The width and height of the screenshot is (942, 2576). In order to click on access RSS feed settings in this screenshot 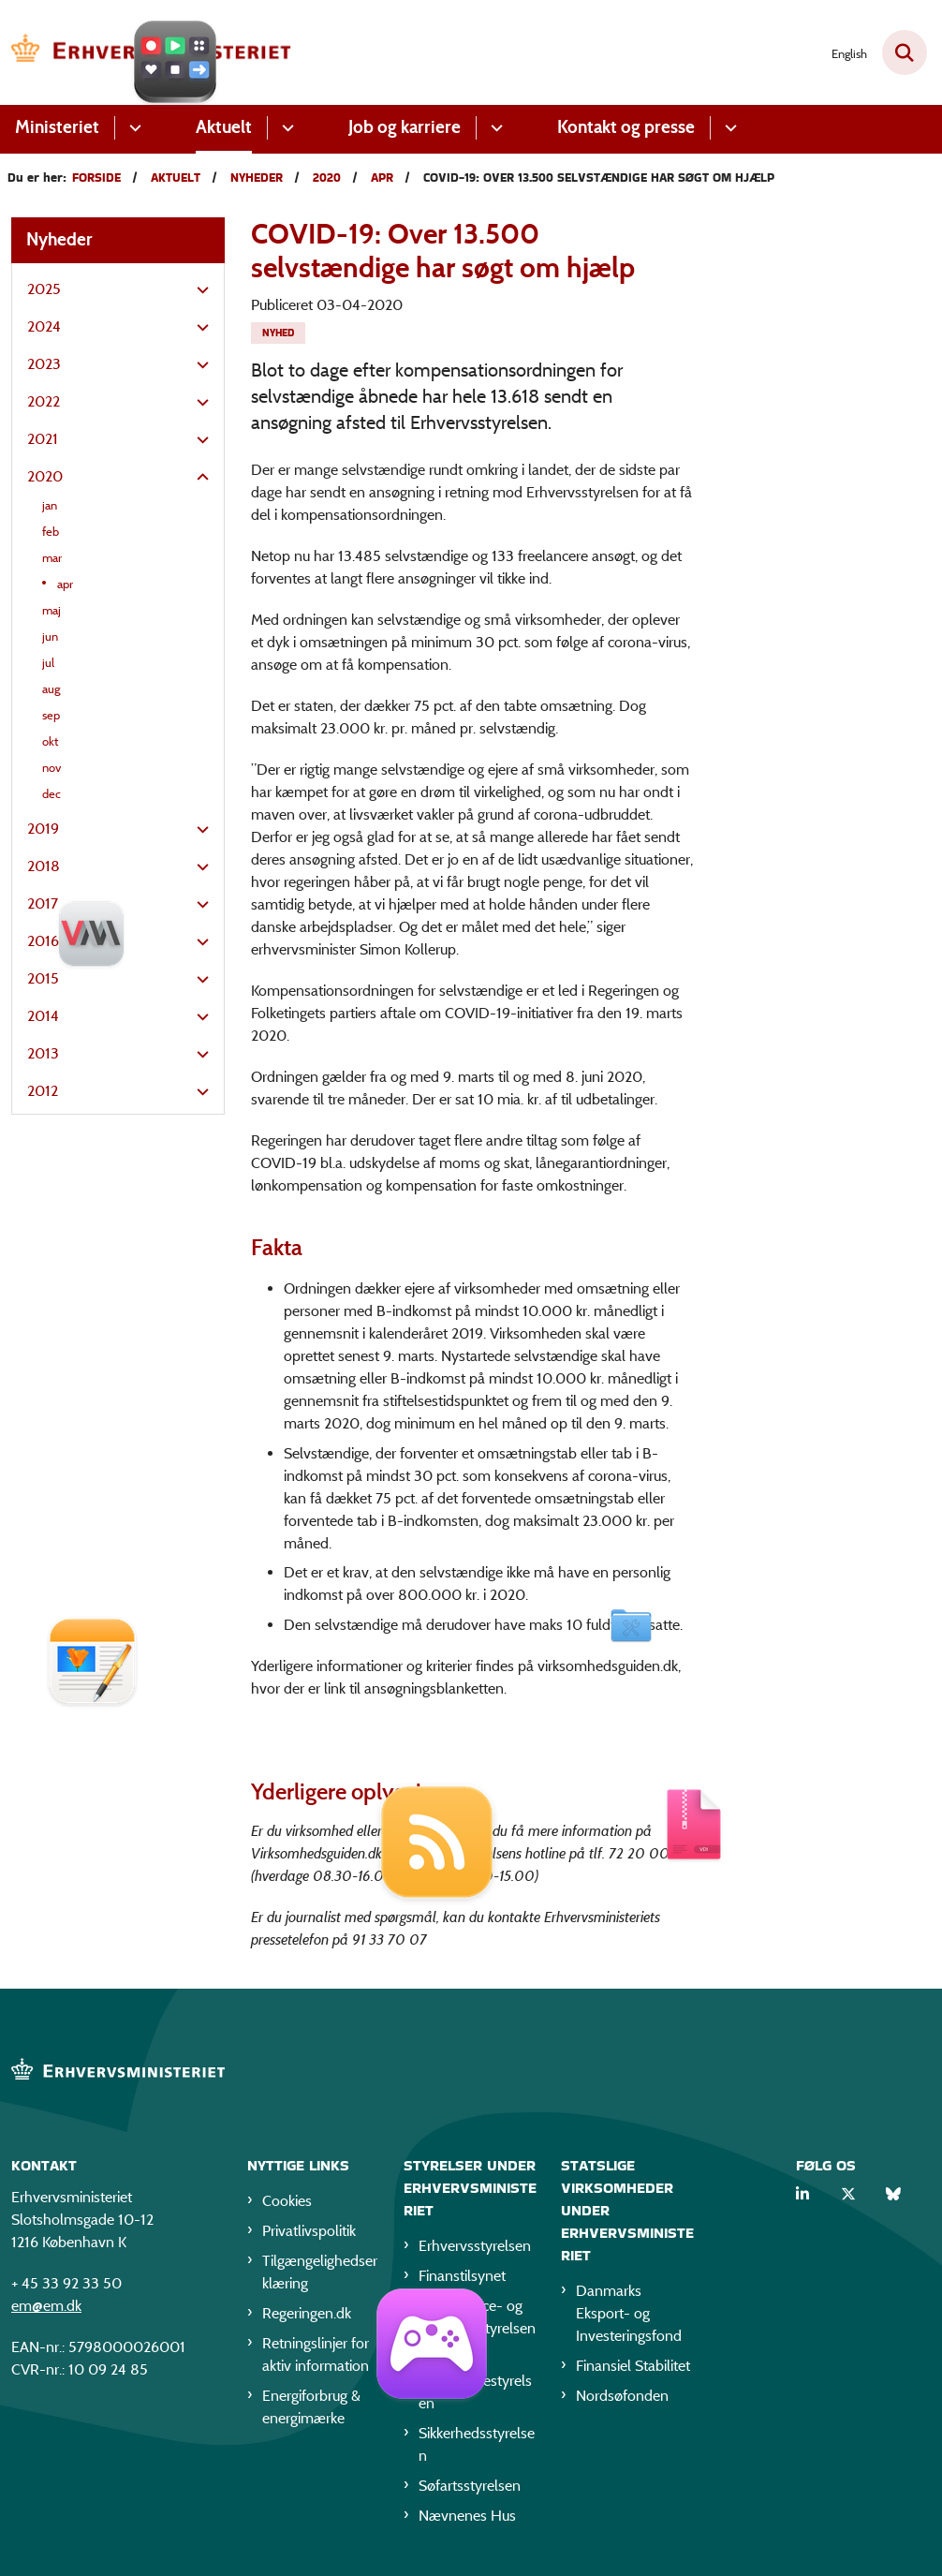, I will do `click(436, 1843)`.